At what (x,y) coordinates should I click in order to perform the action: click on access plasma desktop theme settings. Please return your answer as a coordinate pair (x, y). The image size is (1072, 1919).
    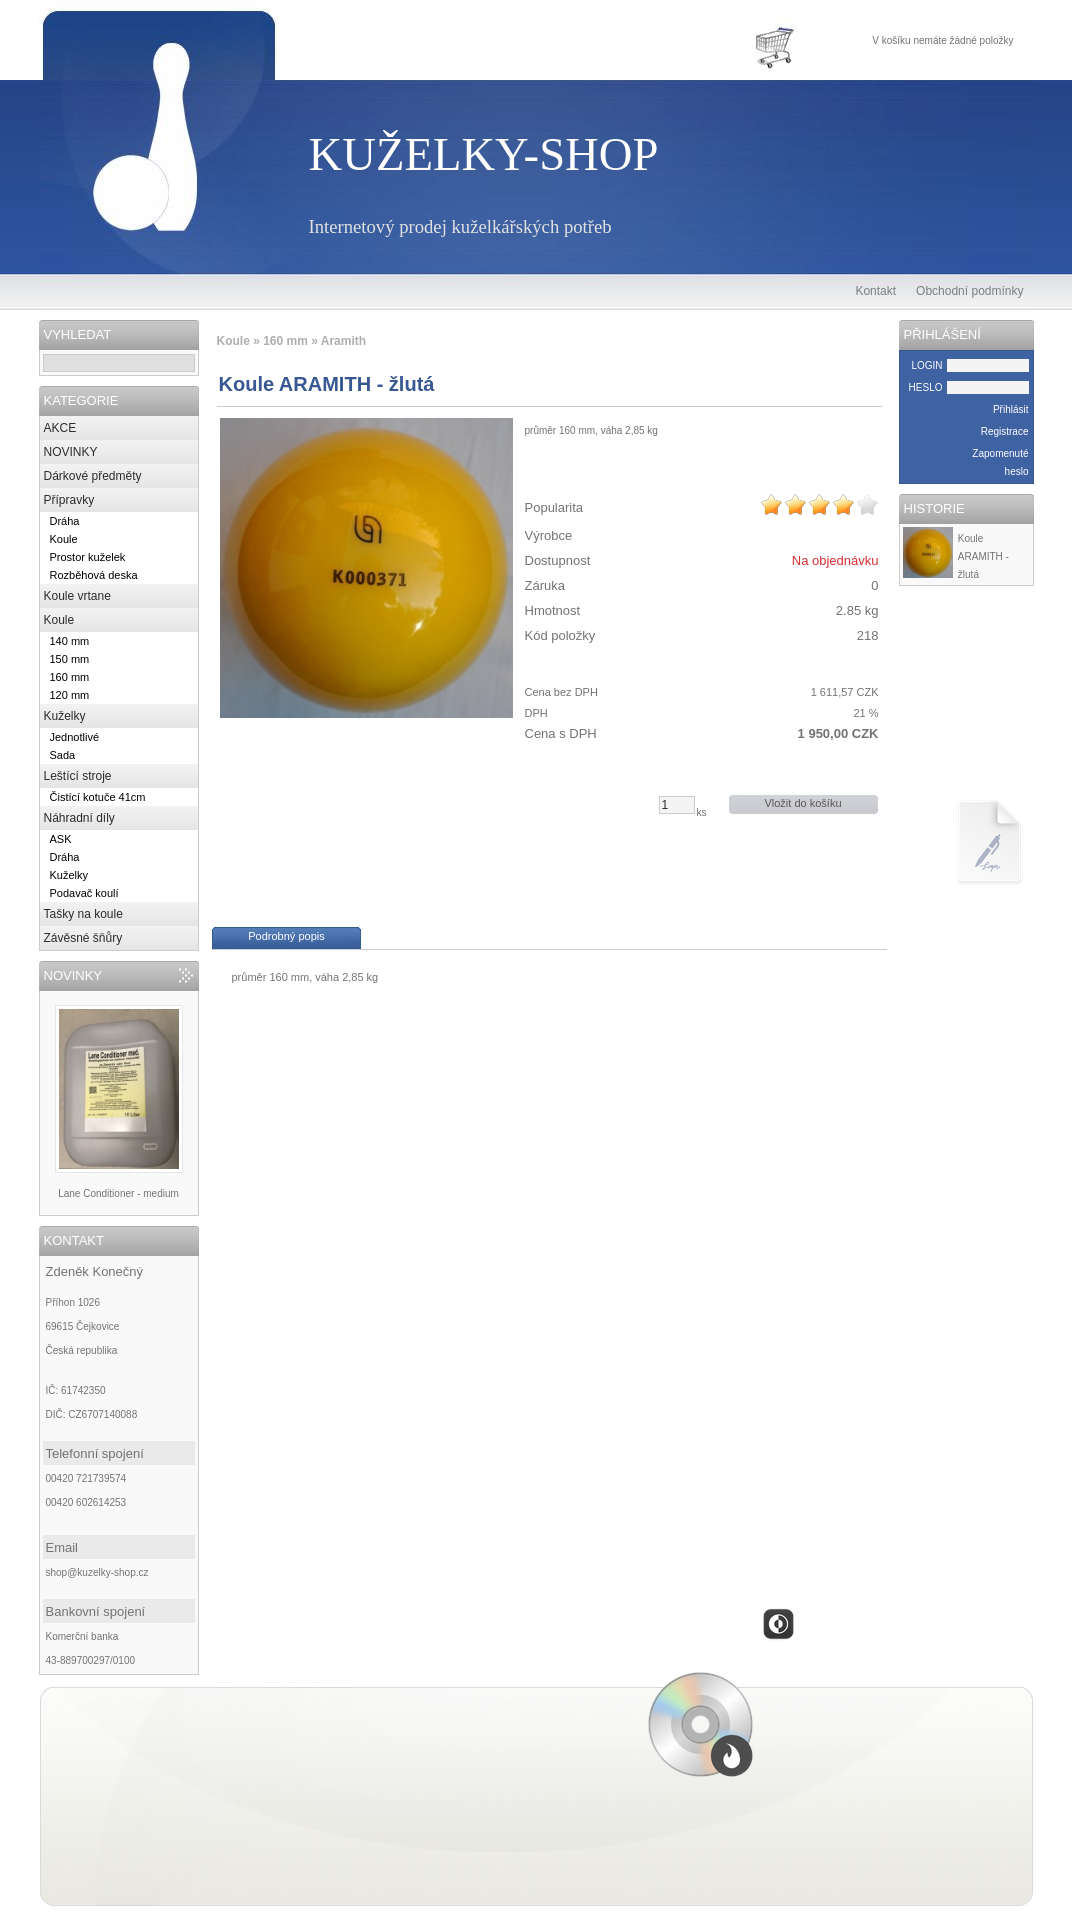
    Looking at the image, I should click on (778, 1624).